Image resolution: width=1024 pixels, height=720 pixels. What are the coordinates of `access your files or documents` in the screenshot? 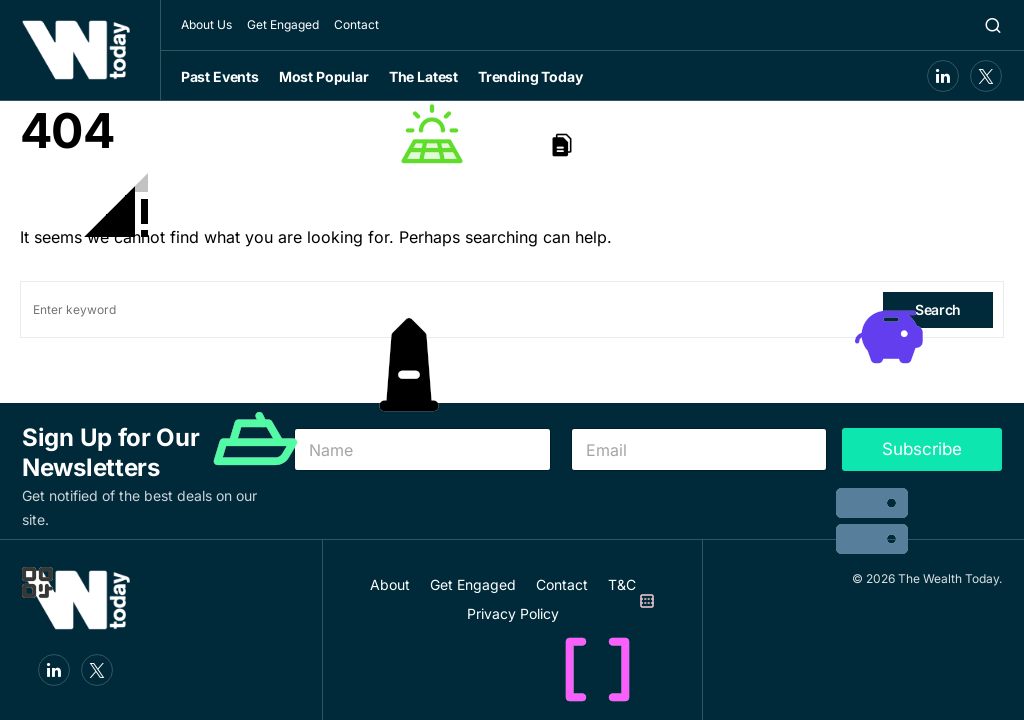 It's located at (562, 145).